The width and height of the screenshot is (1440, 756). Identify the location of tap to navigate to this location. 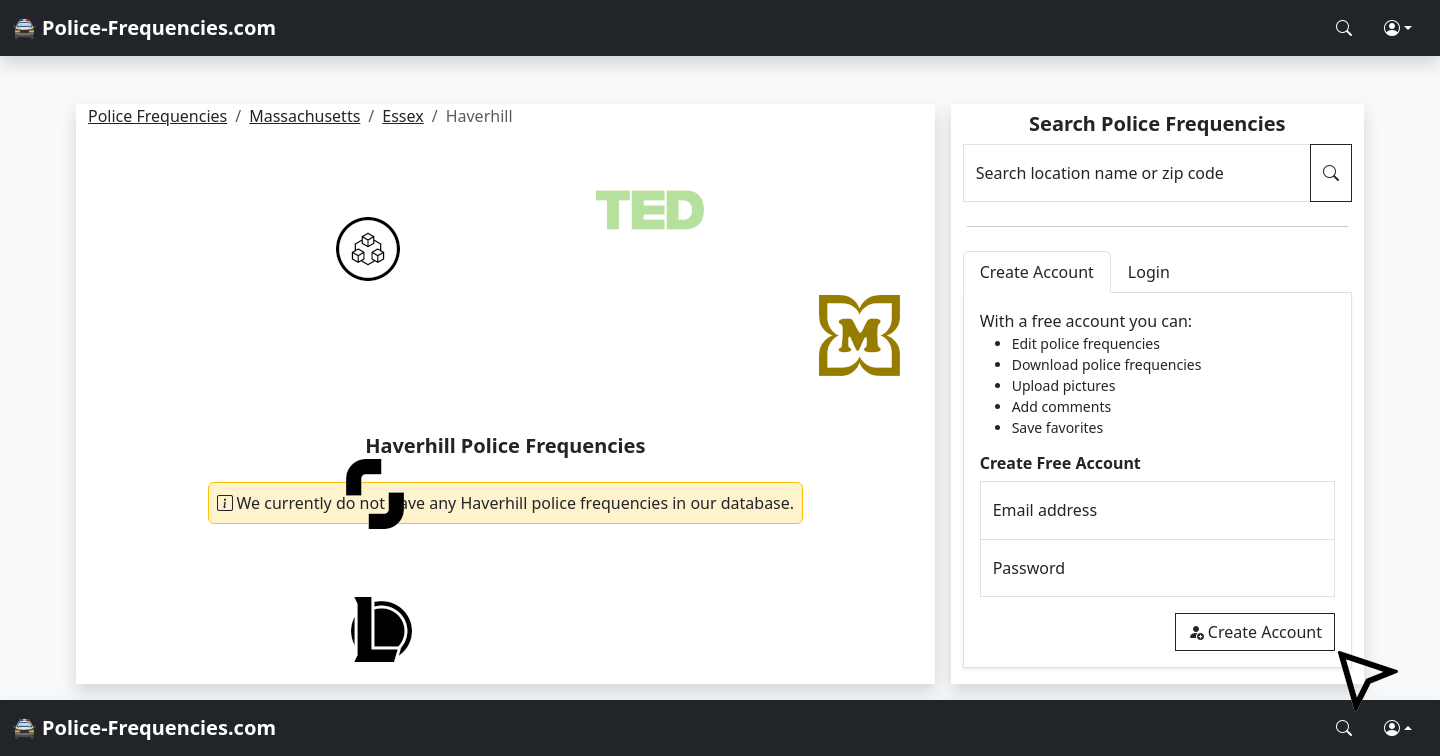
(1367, 680).